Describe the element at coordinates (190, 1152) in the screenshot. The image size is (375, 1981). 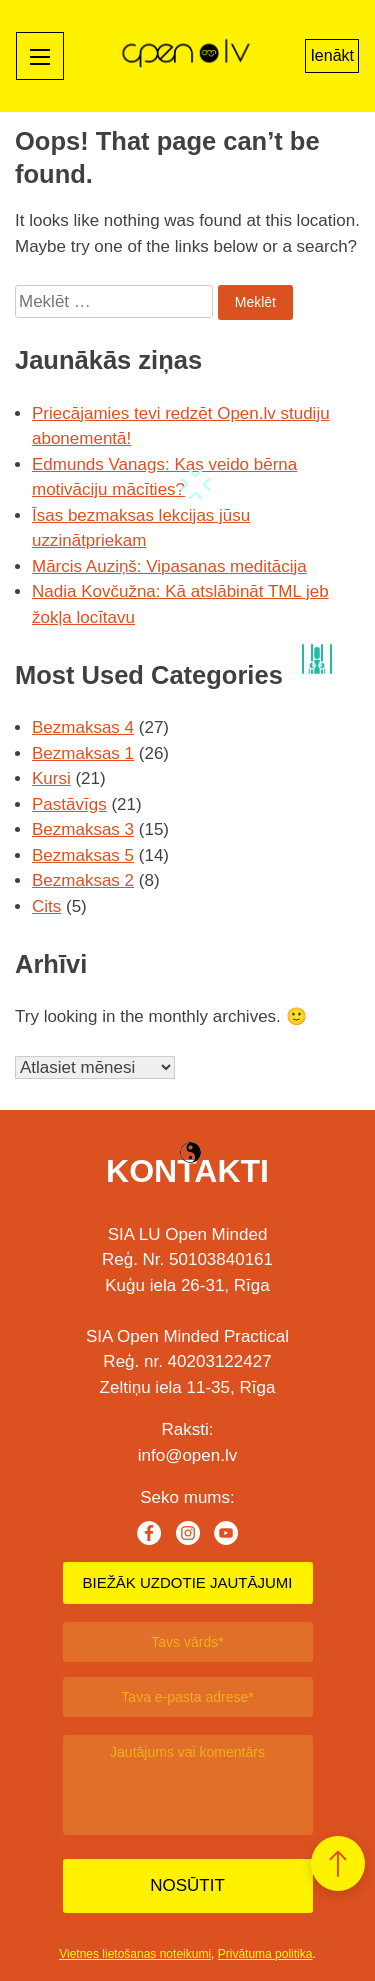
I see `toggle balance or harmony settings` at that location.